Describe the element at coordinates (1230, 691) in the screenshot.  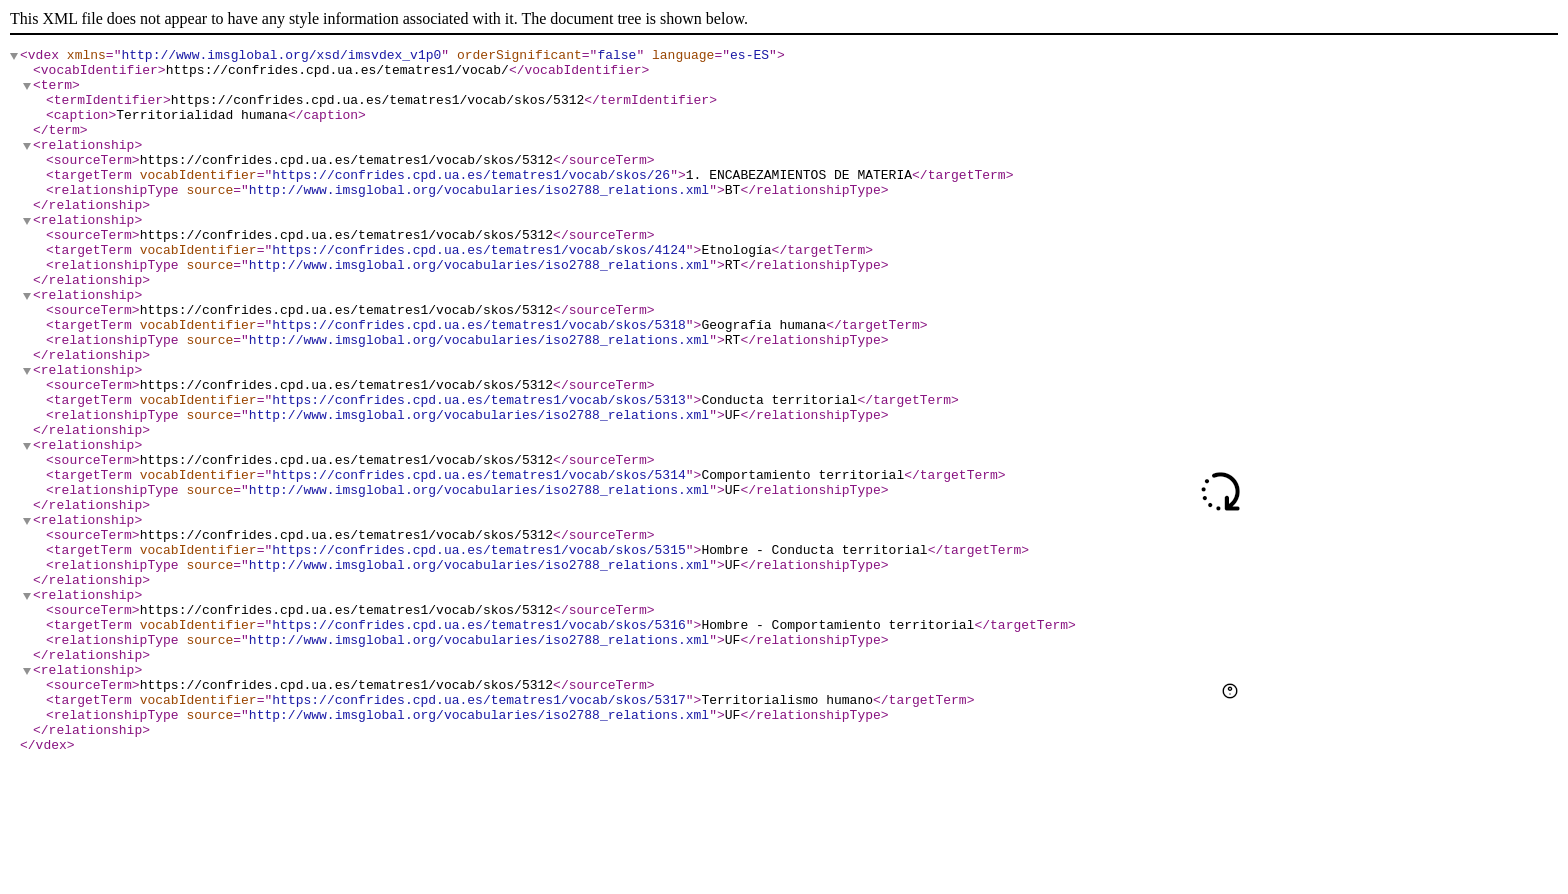
I see `access vacuum or cleaning device controls` at that location.